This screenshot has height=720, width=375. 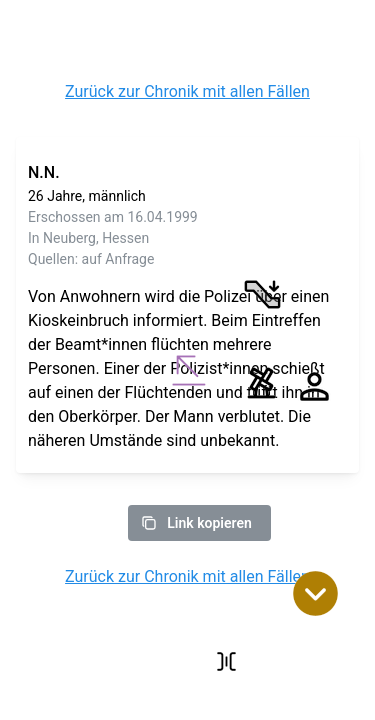 What do you see at coordinates (314, 386) in the screenshot?
I see `view your profile` at bounding box center [314, 386].